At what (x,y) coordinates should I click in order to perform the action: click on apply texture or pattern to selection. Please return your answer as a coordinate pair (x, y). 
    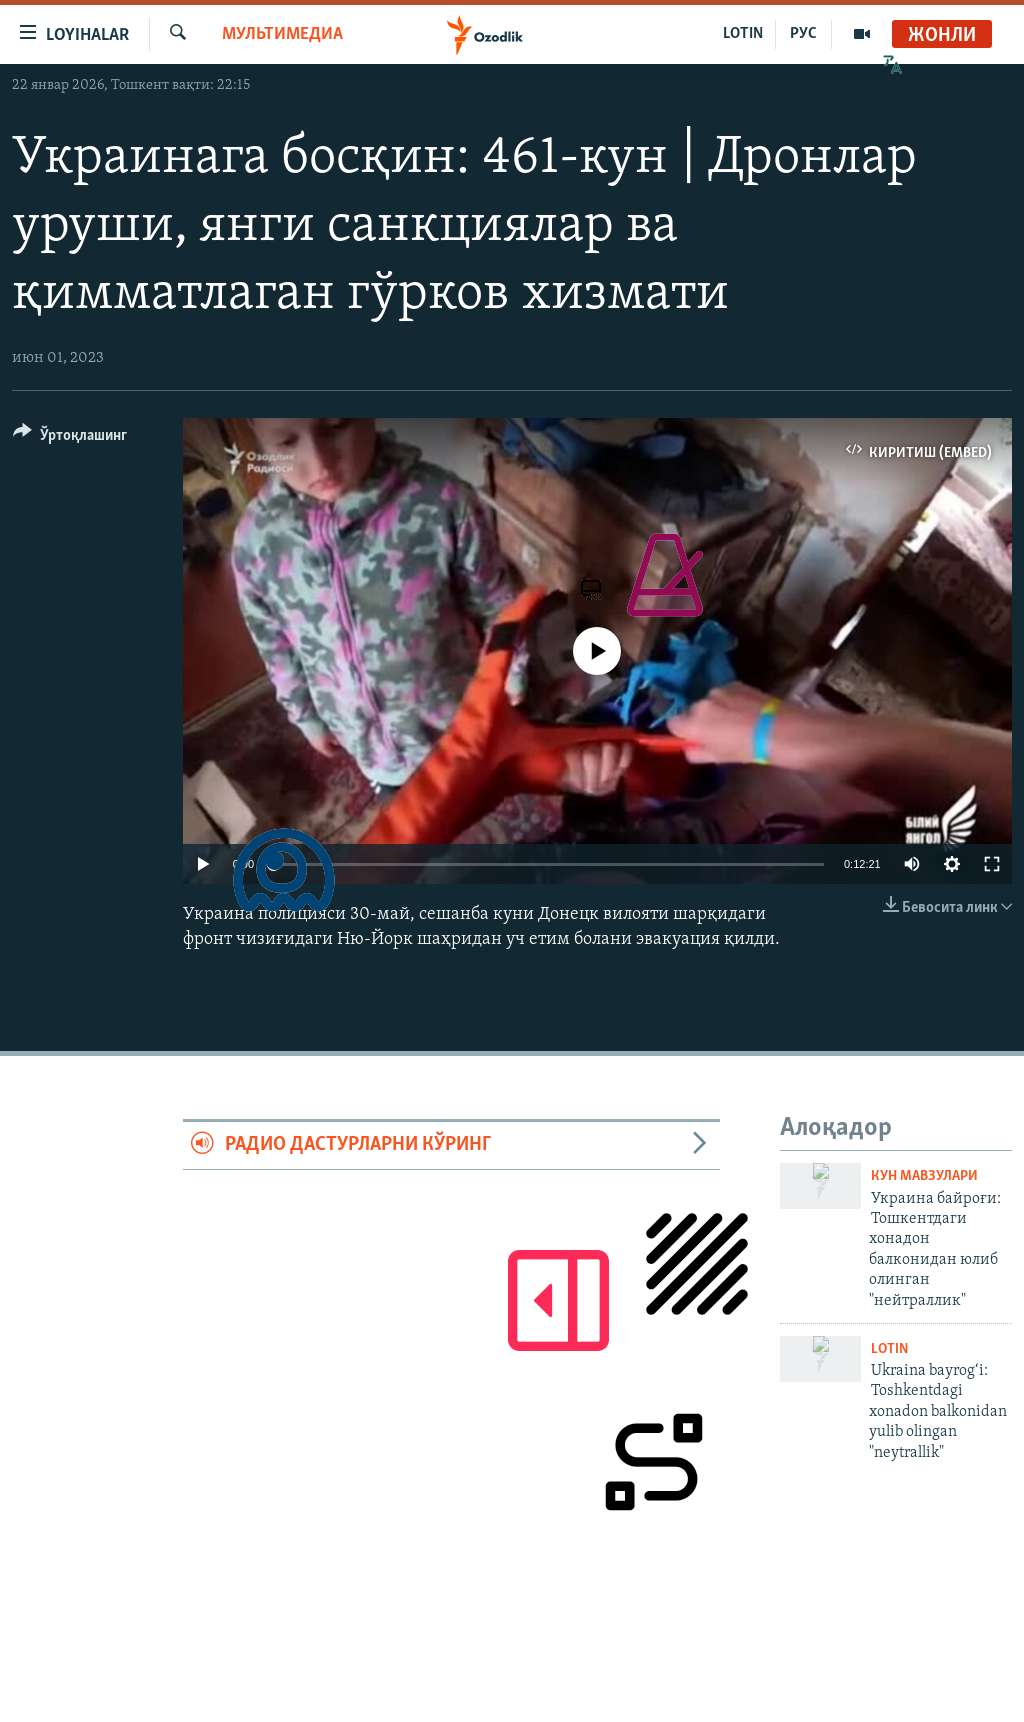
    Looking at the image, I should click on (697, 1264).